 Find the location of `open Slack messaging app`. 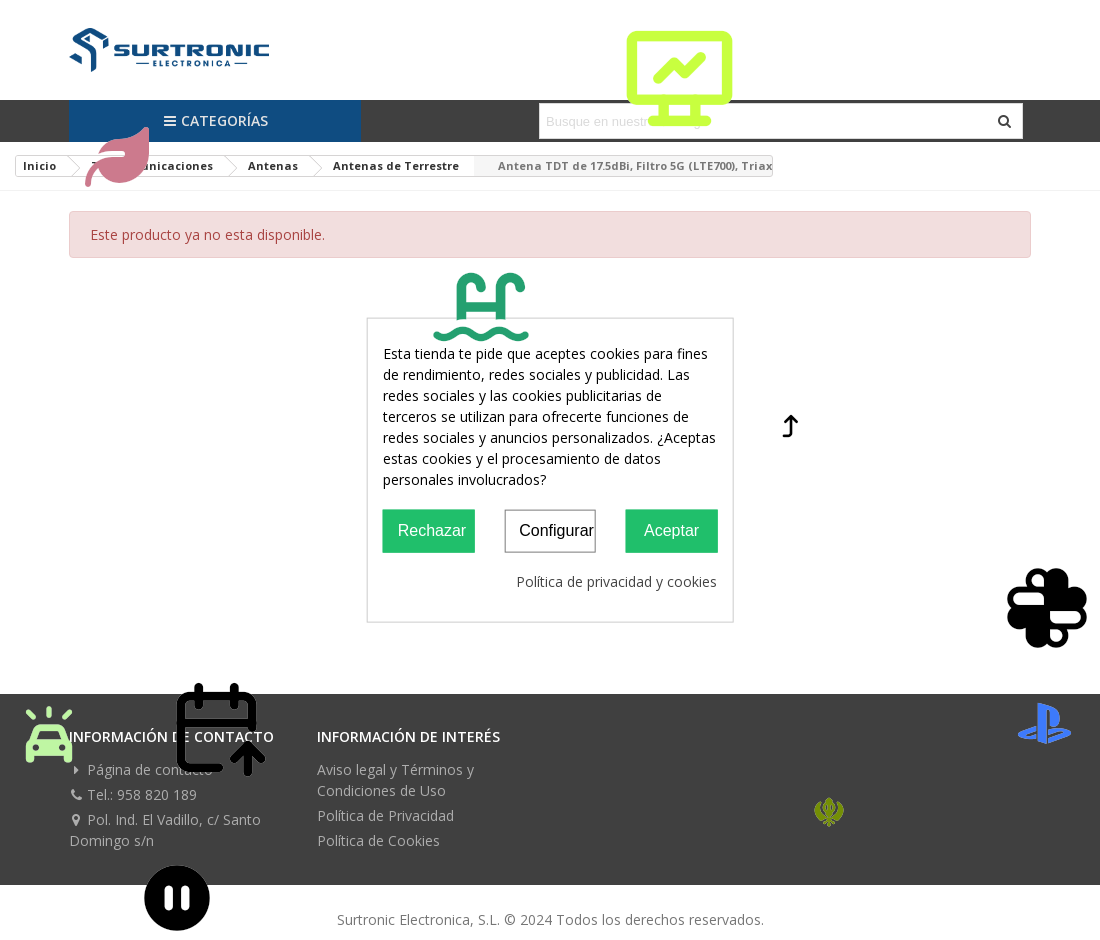

open Slack messaging app is located at coordinates (1047, 608).